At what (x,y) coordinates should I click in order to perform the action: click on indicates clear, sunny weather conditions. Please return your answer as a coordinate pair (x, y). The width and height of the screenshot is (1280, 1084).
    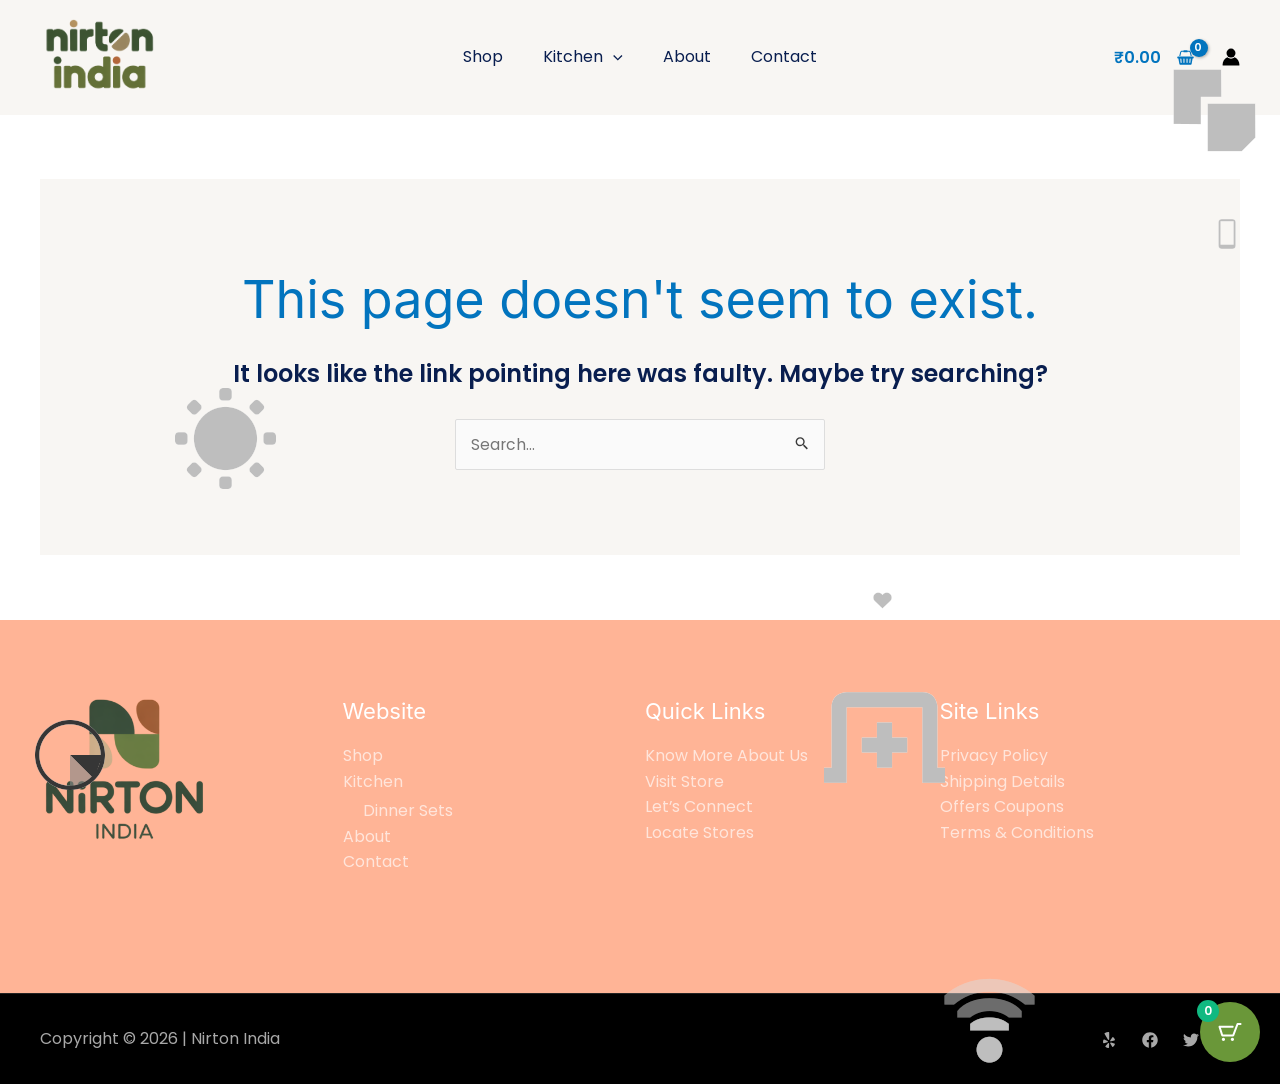
    Looking at the image, I should click on (225, 438).